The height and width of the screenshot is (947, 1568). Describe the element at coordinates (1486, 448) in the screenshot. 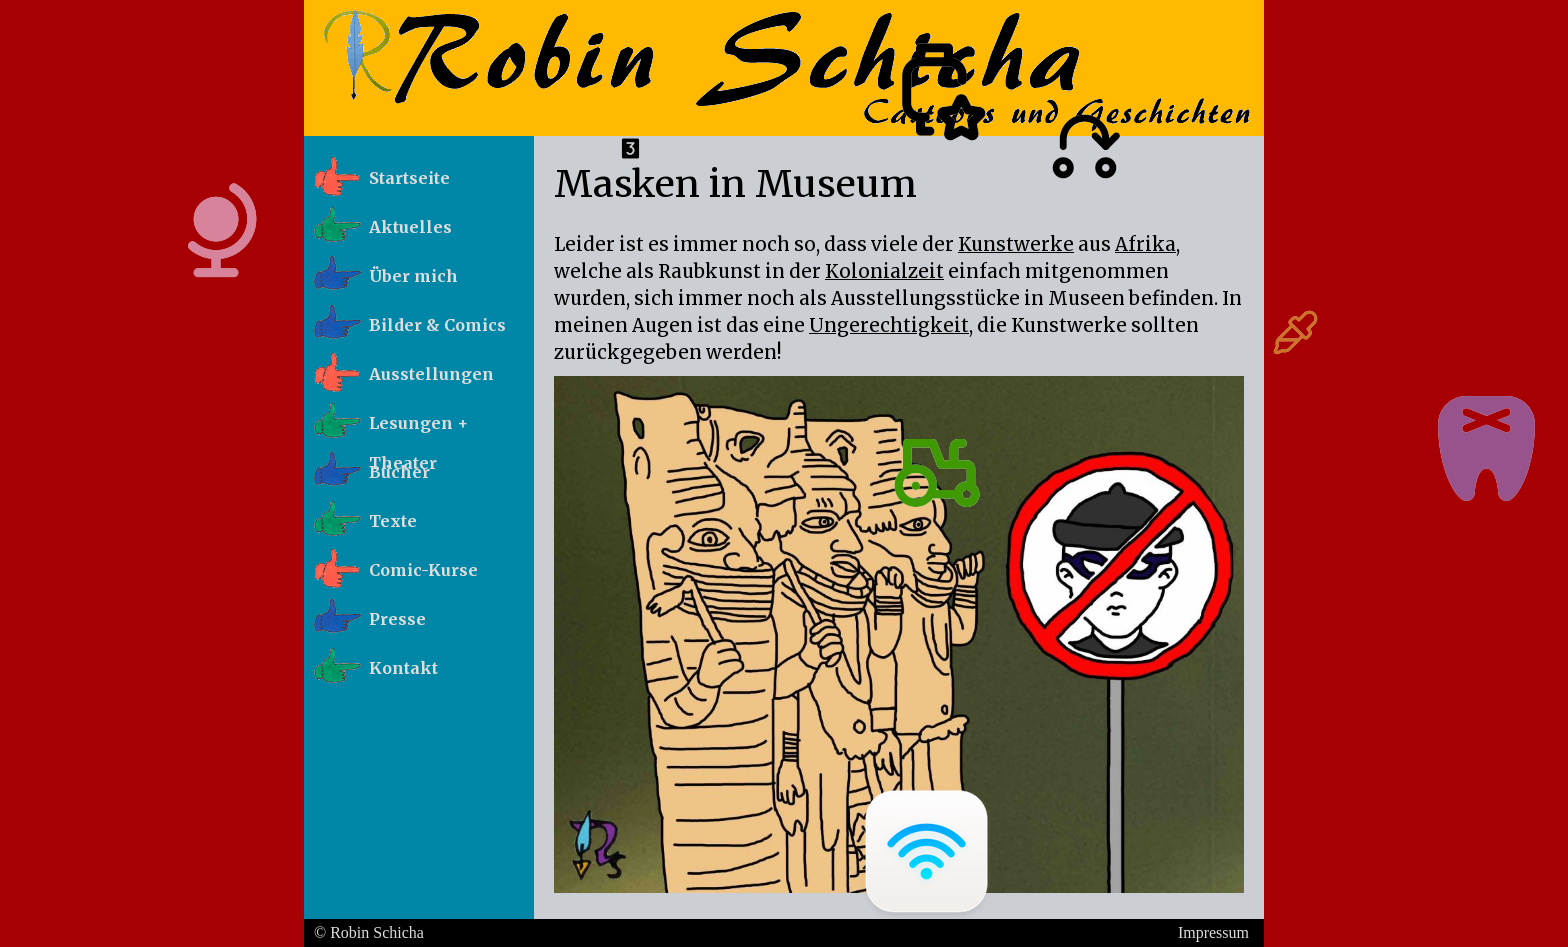

I see `access dental health information` at that location.